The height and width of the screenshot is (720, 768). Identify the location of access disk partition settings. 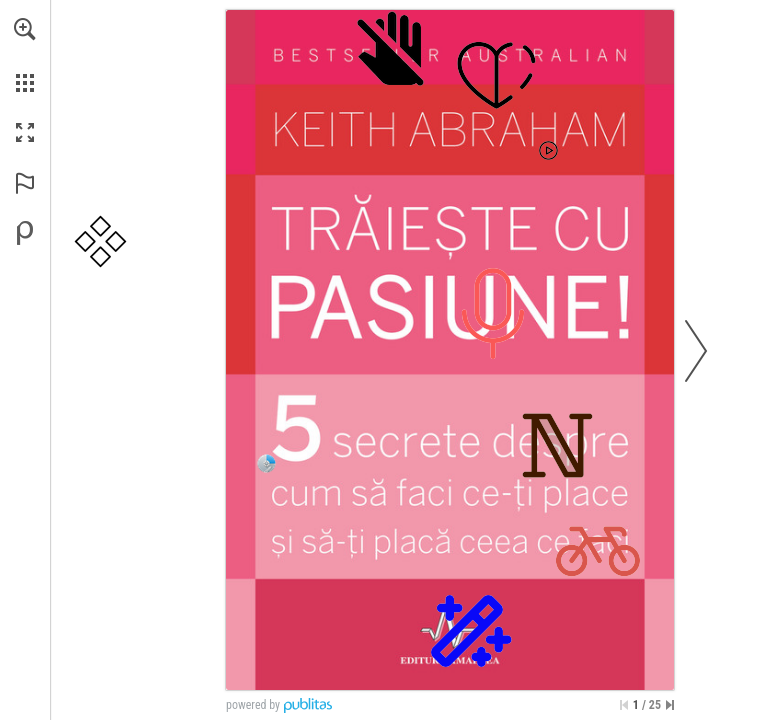
(266, 463).